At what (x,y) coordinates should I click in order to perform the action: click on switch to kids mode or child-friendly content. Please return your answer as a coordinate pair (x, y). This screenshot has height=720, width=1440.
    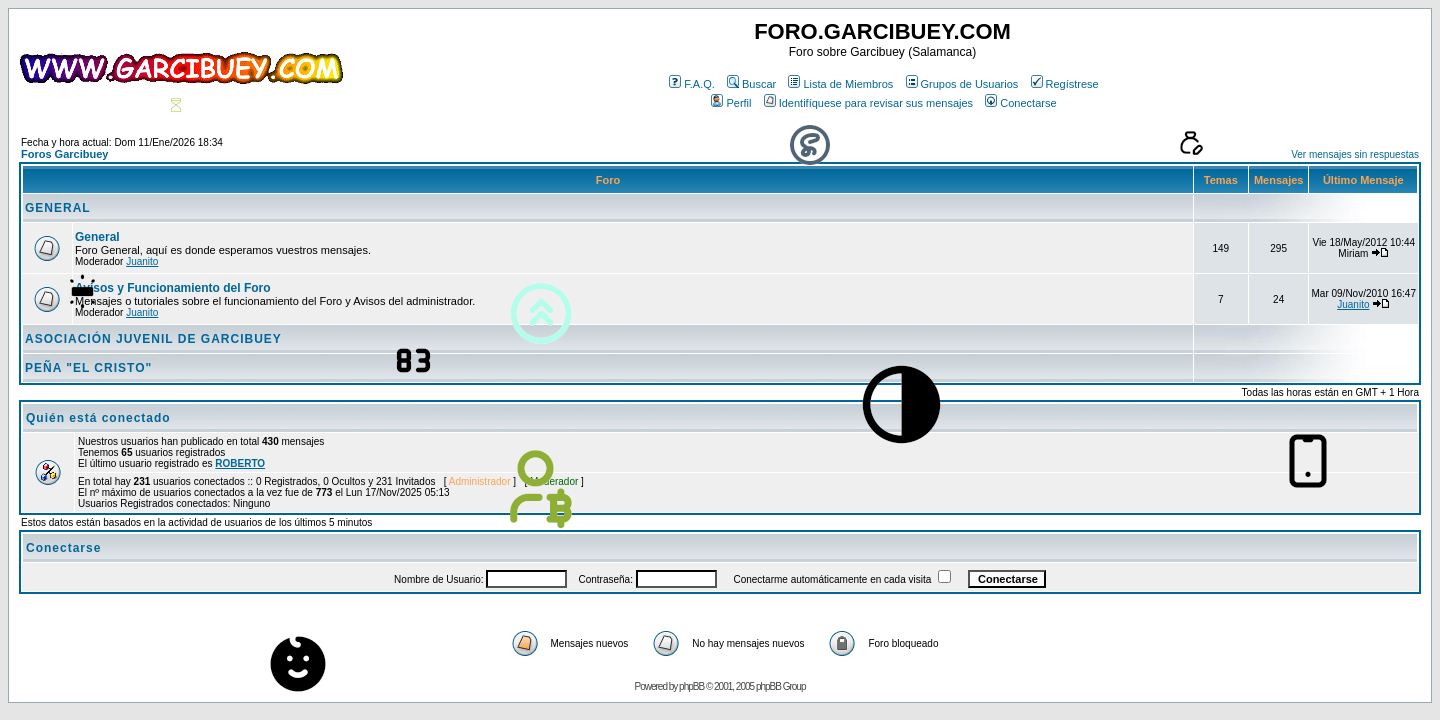
    Looking at the image, I should click on (298, 664).